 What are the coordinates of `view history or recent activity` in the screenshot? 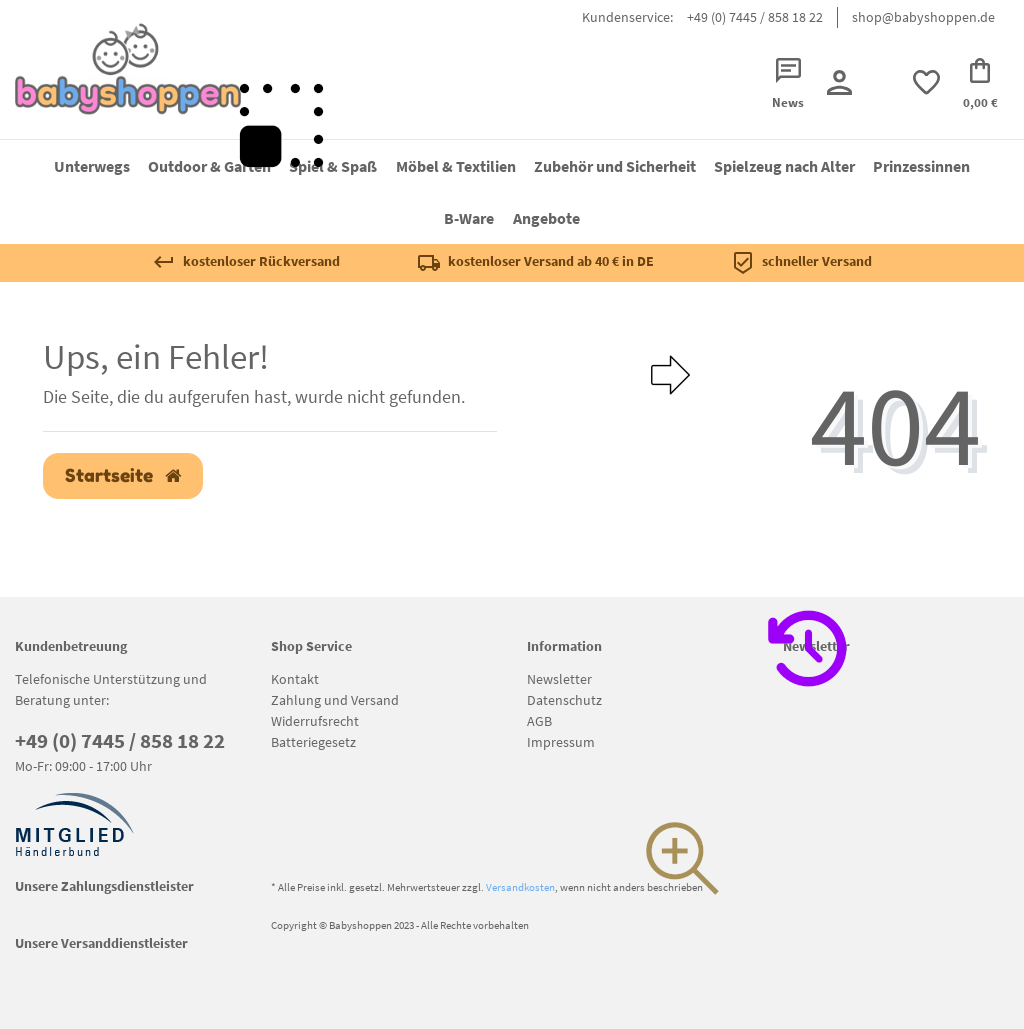 It's located at (808, 648).